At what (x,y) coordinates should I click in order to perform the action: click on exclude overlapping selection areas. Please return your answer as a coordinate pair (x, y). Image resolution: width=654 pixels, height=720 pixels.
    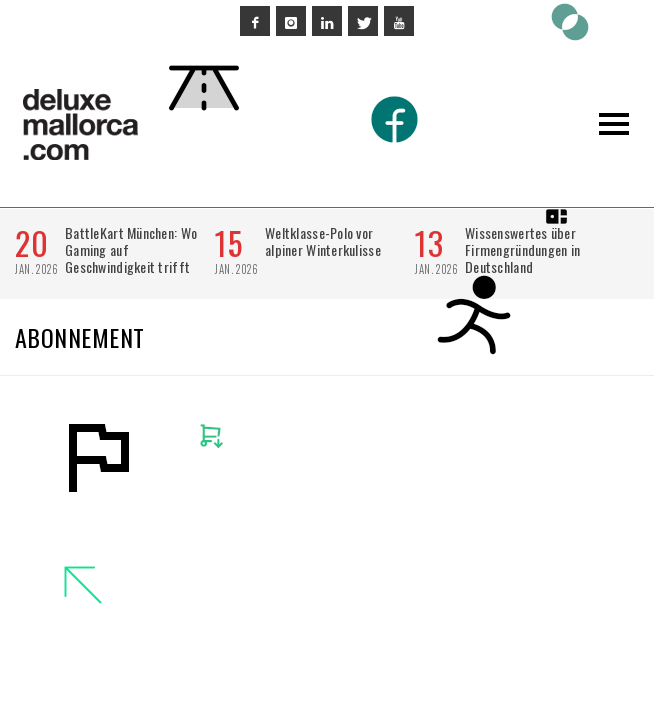
    Looking at the image, I should click on (570, 22).